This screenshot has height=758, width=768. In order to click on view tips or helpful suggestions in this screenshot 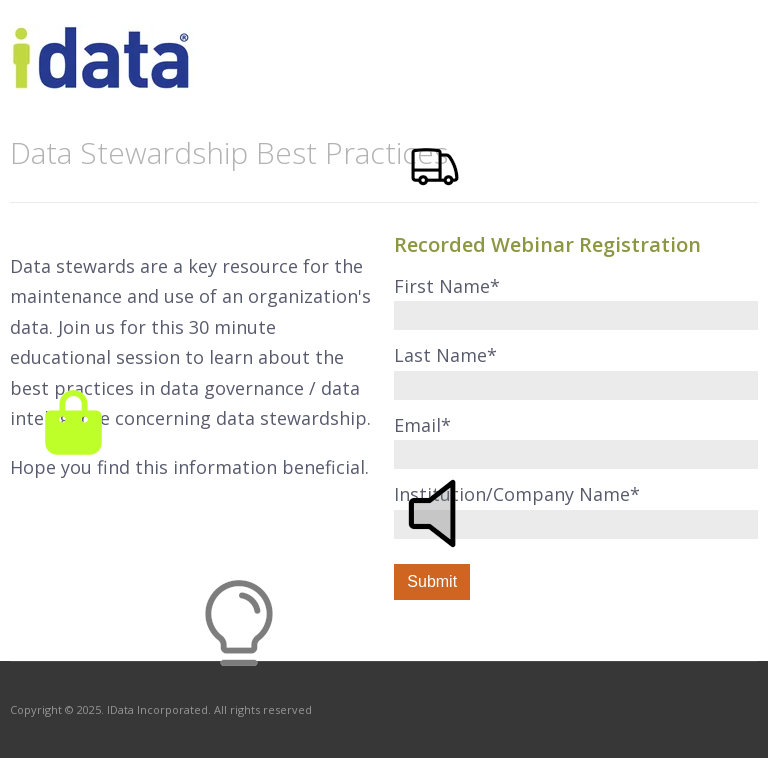, I will do `click(239, 623)`.